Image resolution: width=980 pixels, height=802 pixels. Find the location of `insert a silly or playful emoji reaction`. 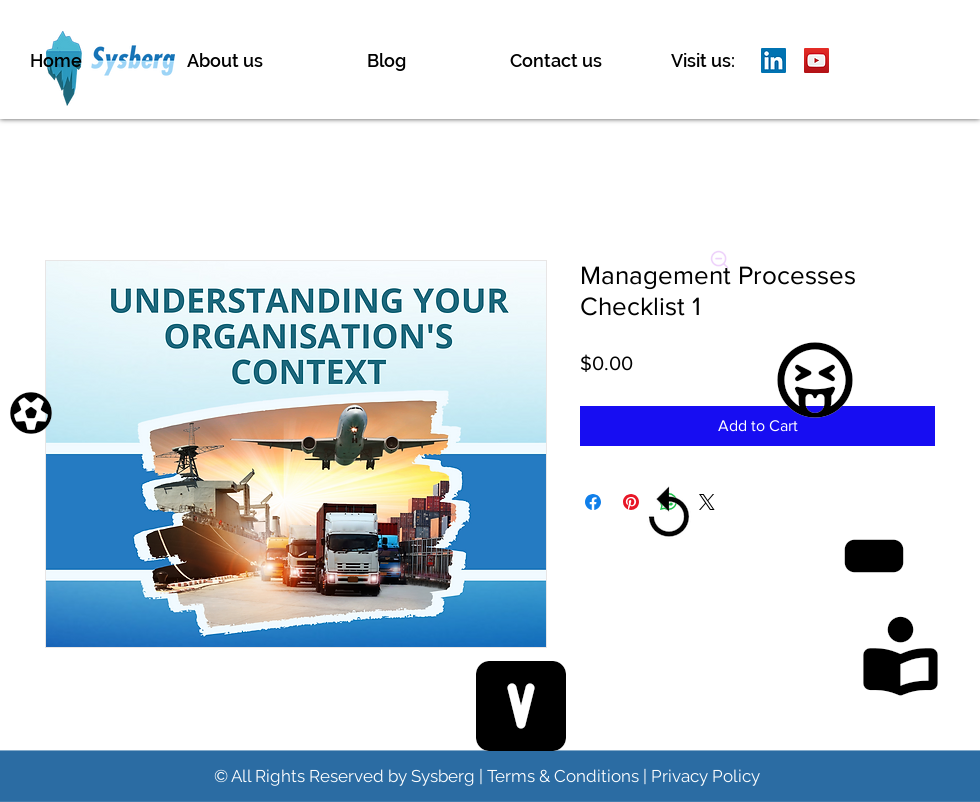

insert a silly or playful emoji reaction is located at coordinates (815, 380).